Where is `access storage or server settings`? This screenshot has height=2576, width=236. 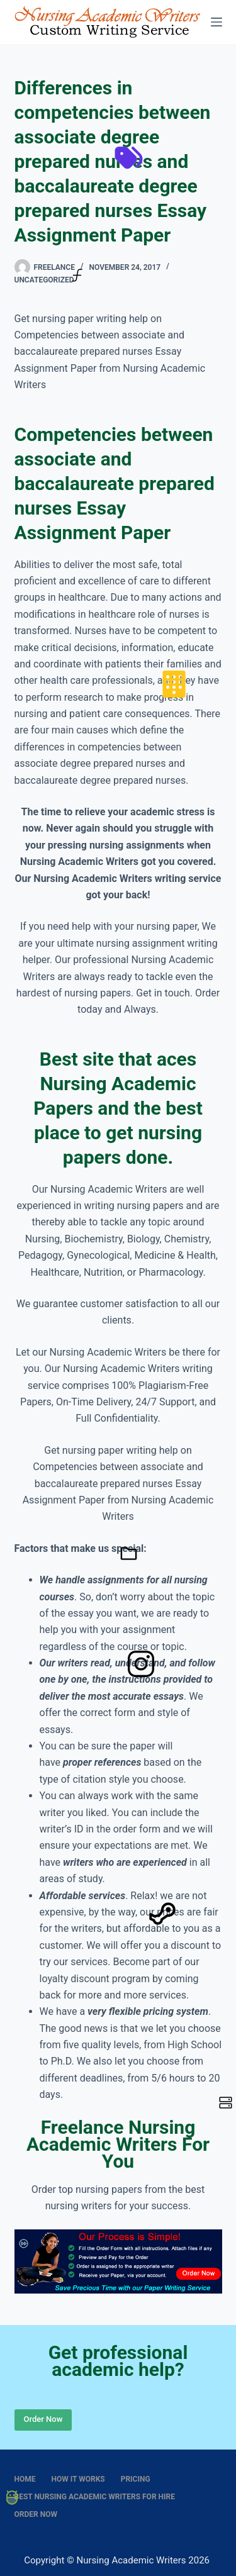
access storage or server settings is located at coordinates (225, 2102).